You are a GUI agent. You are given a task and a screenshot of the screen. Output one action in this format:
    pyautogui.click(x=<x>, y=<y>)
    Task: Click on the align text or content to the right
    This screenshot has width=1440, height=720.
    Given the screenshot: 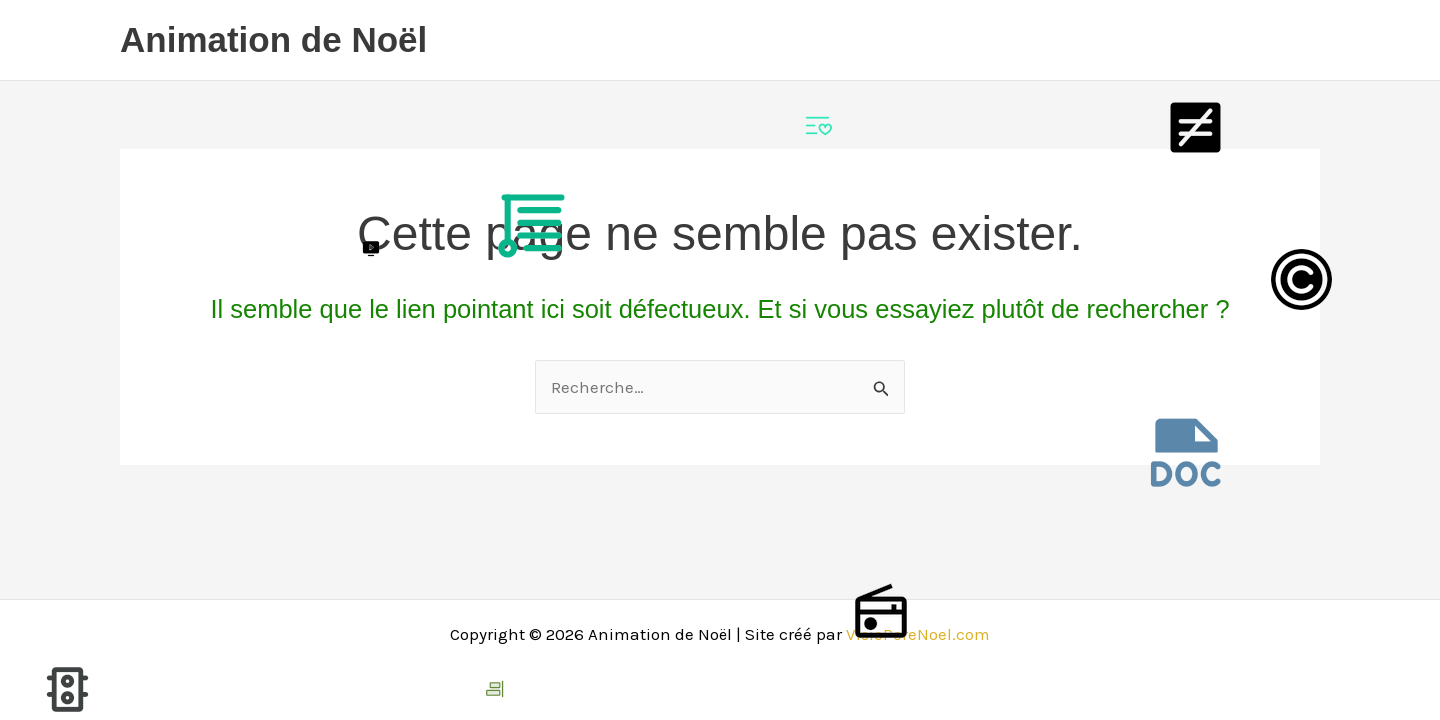 What is the action you would take?
    pyautogui.click(x=495, y=689)
    